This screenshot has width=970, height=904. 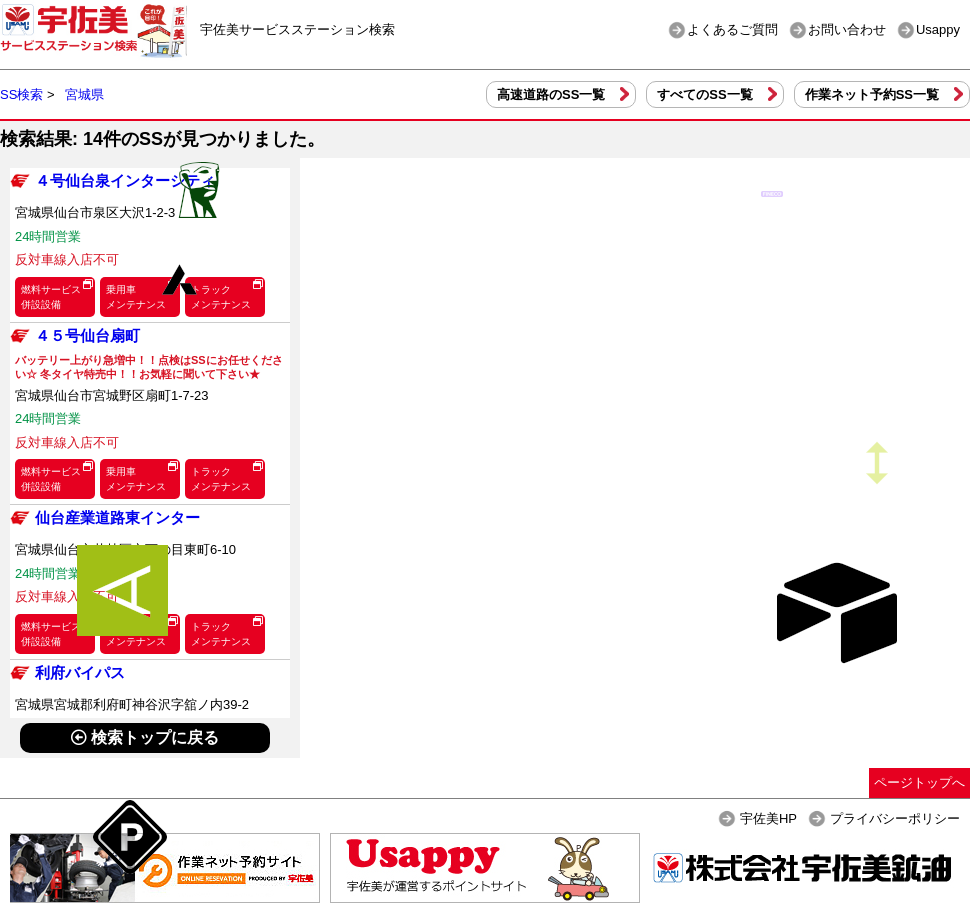 I want to click on aerospike database logo, so click(x=122, y=590).